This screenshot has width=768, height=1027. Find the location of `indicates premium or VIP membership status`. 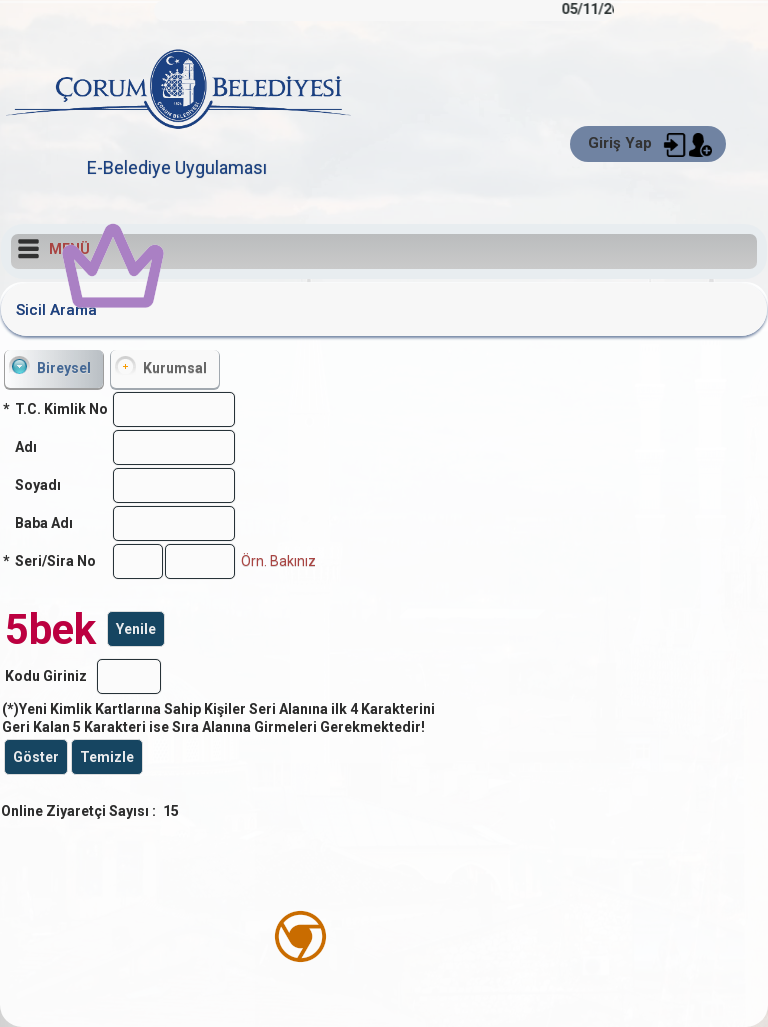

indicates premium or VIP membership status is located at coordinates (113, 271).